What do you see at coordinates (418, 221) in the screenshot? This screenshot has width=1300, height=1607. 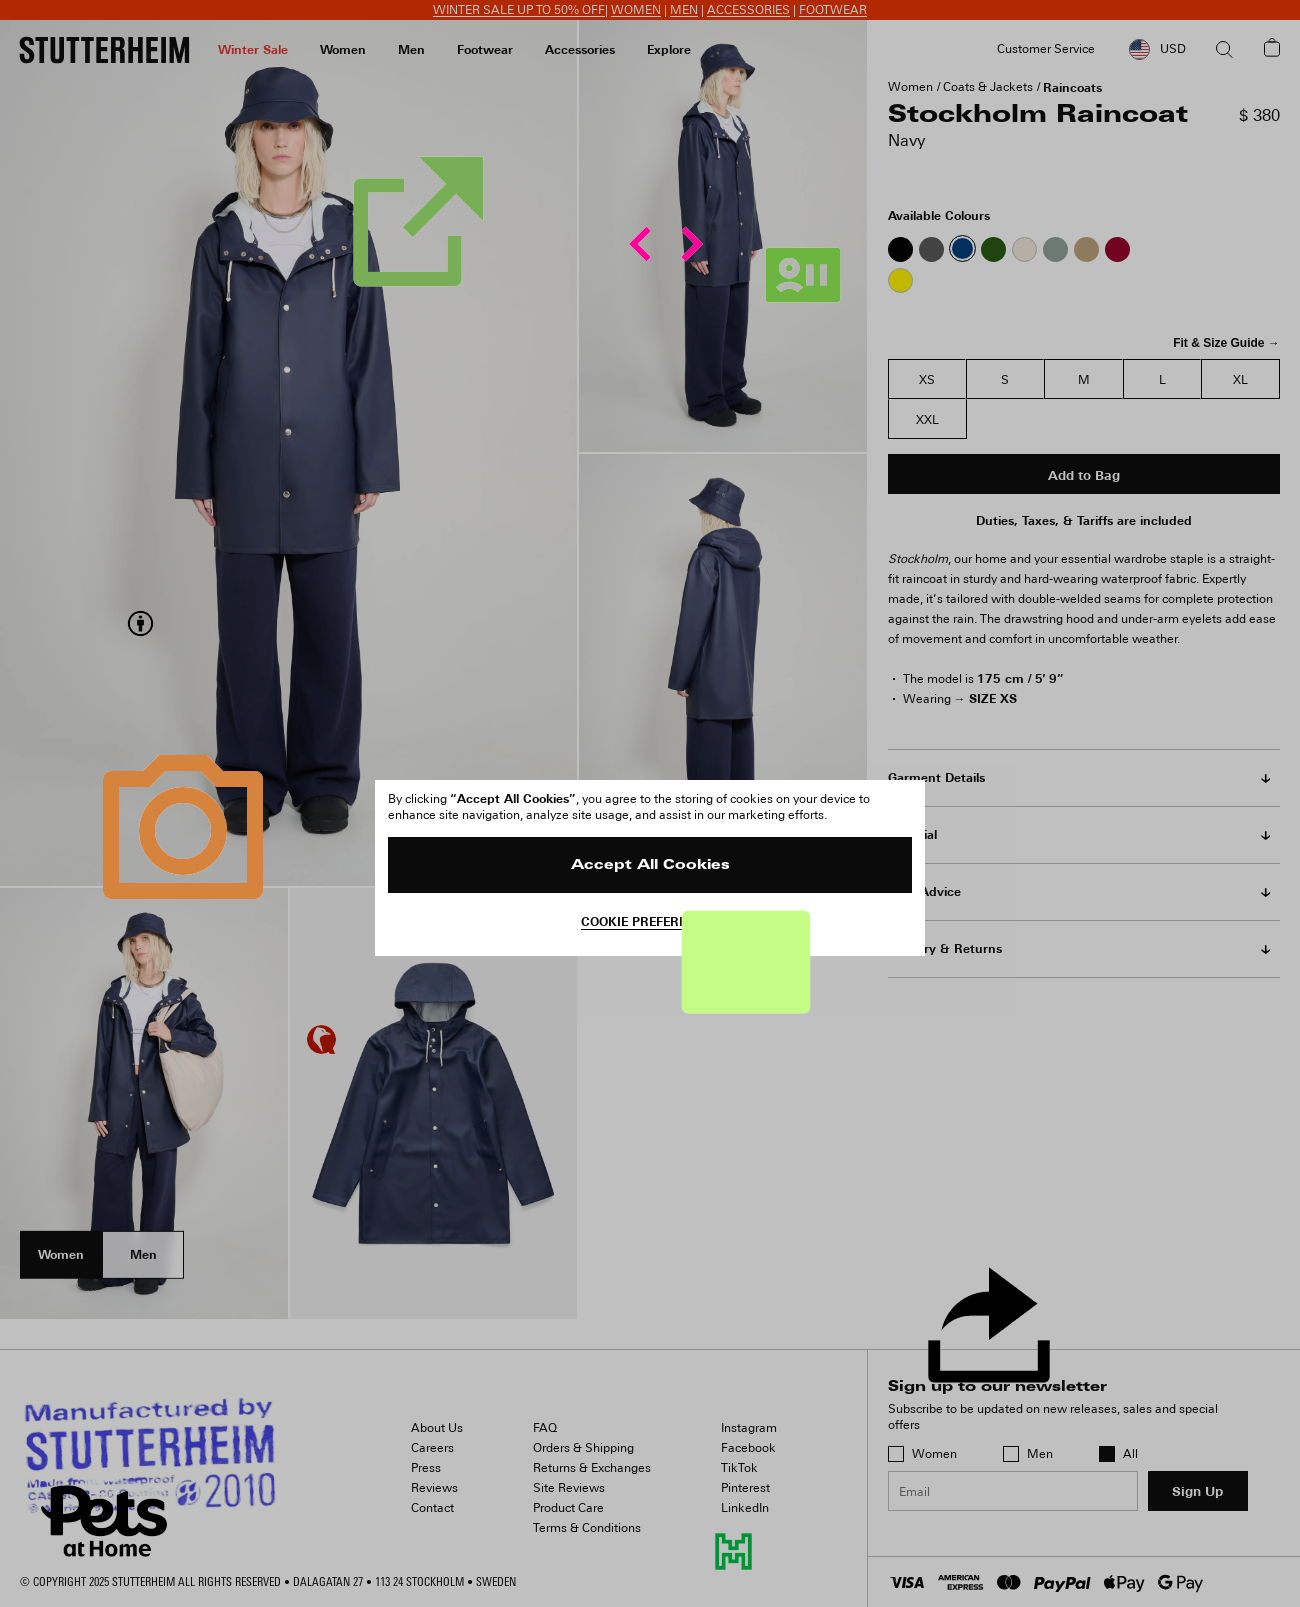 I see `open link in a new tab or window` at bounding box center [418, 221].